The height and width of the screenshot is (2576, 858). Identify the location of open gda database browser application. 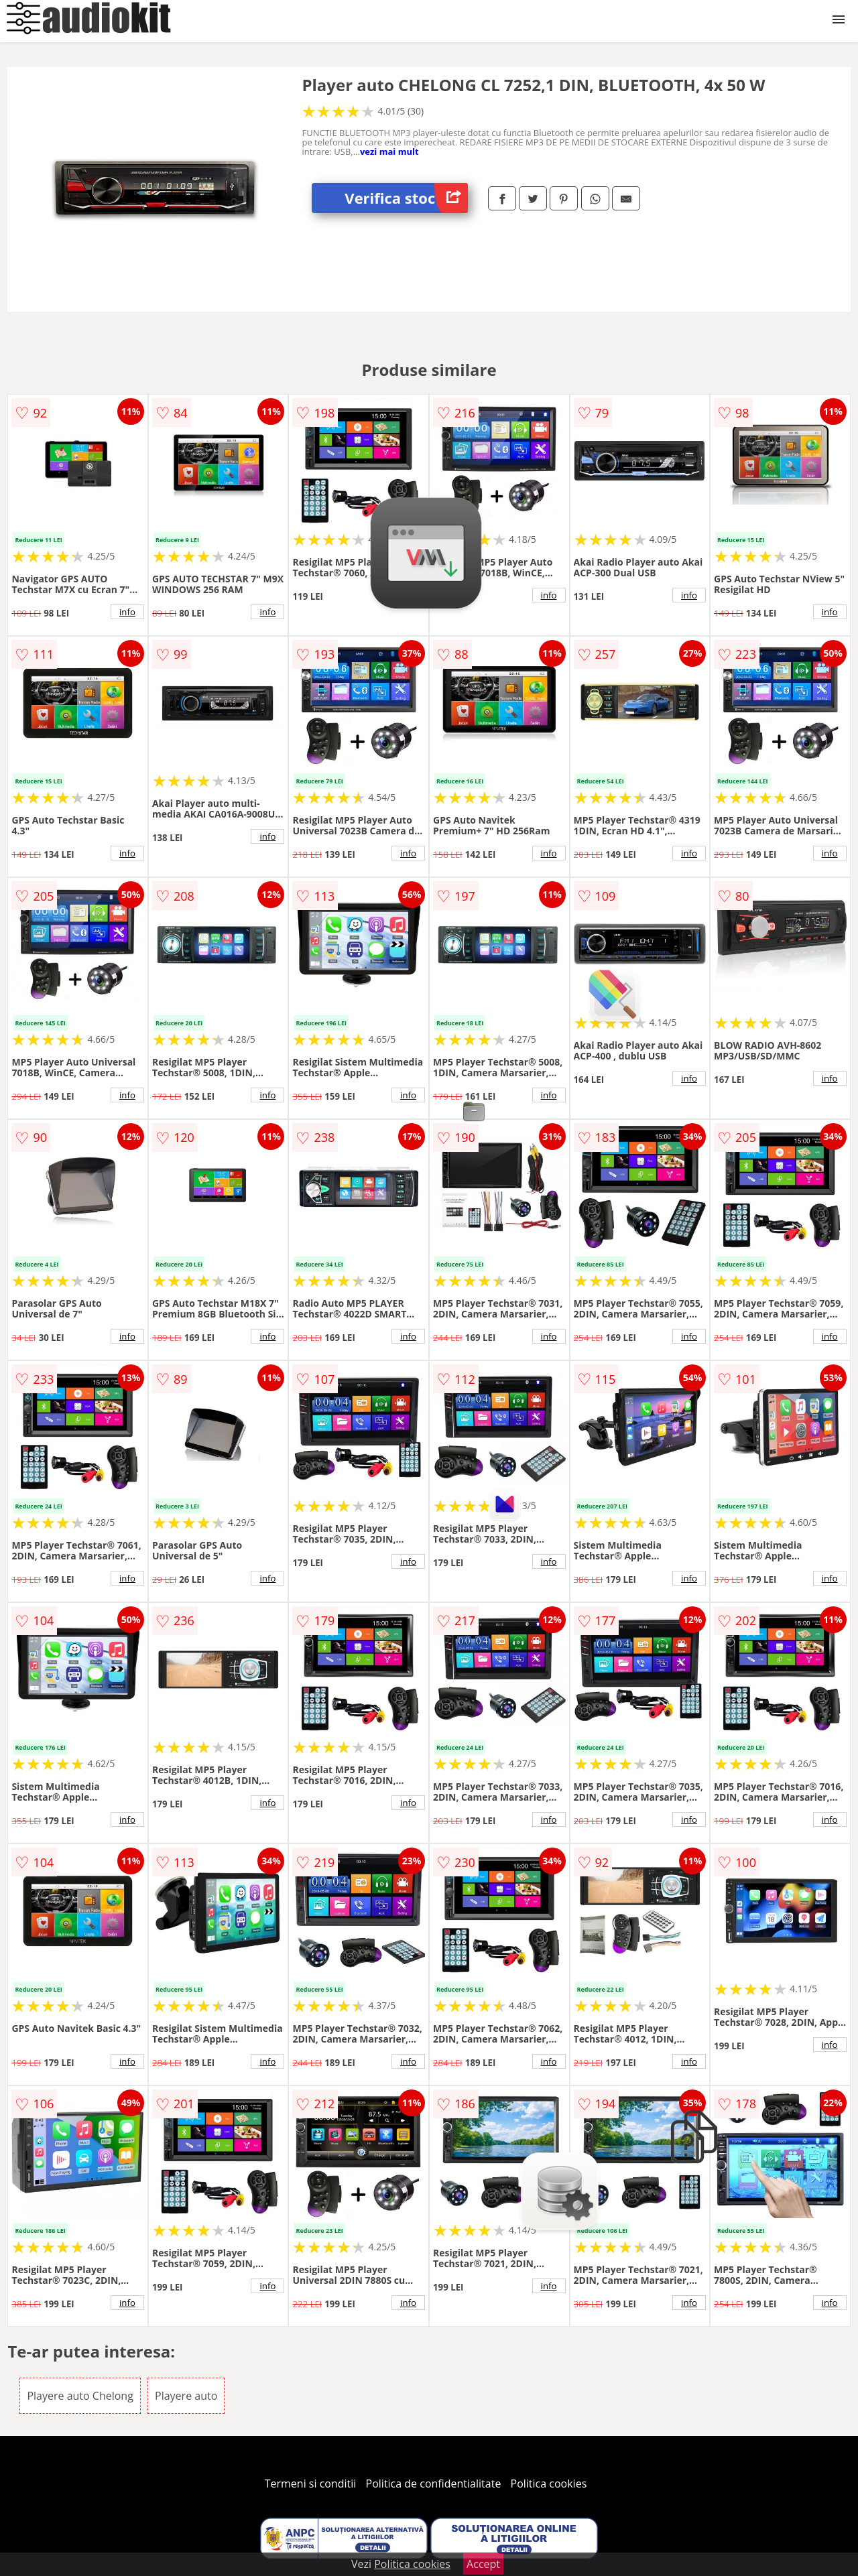
(560, 2191).